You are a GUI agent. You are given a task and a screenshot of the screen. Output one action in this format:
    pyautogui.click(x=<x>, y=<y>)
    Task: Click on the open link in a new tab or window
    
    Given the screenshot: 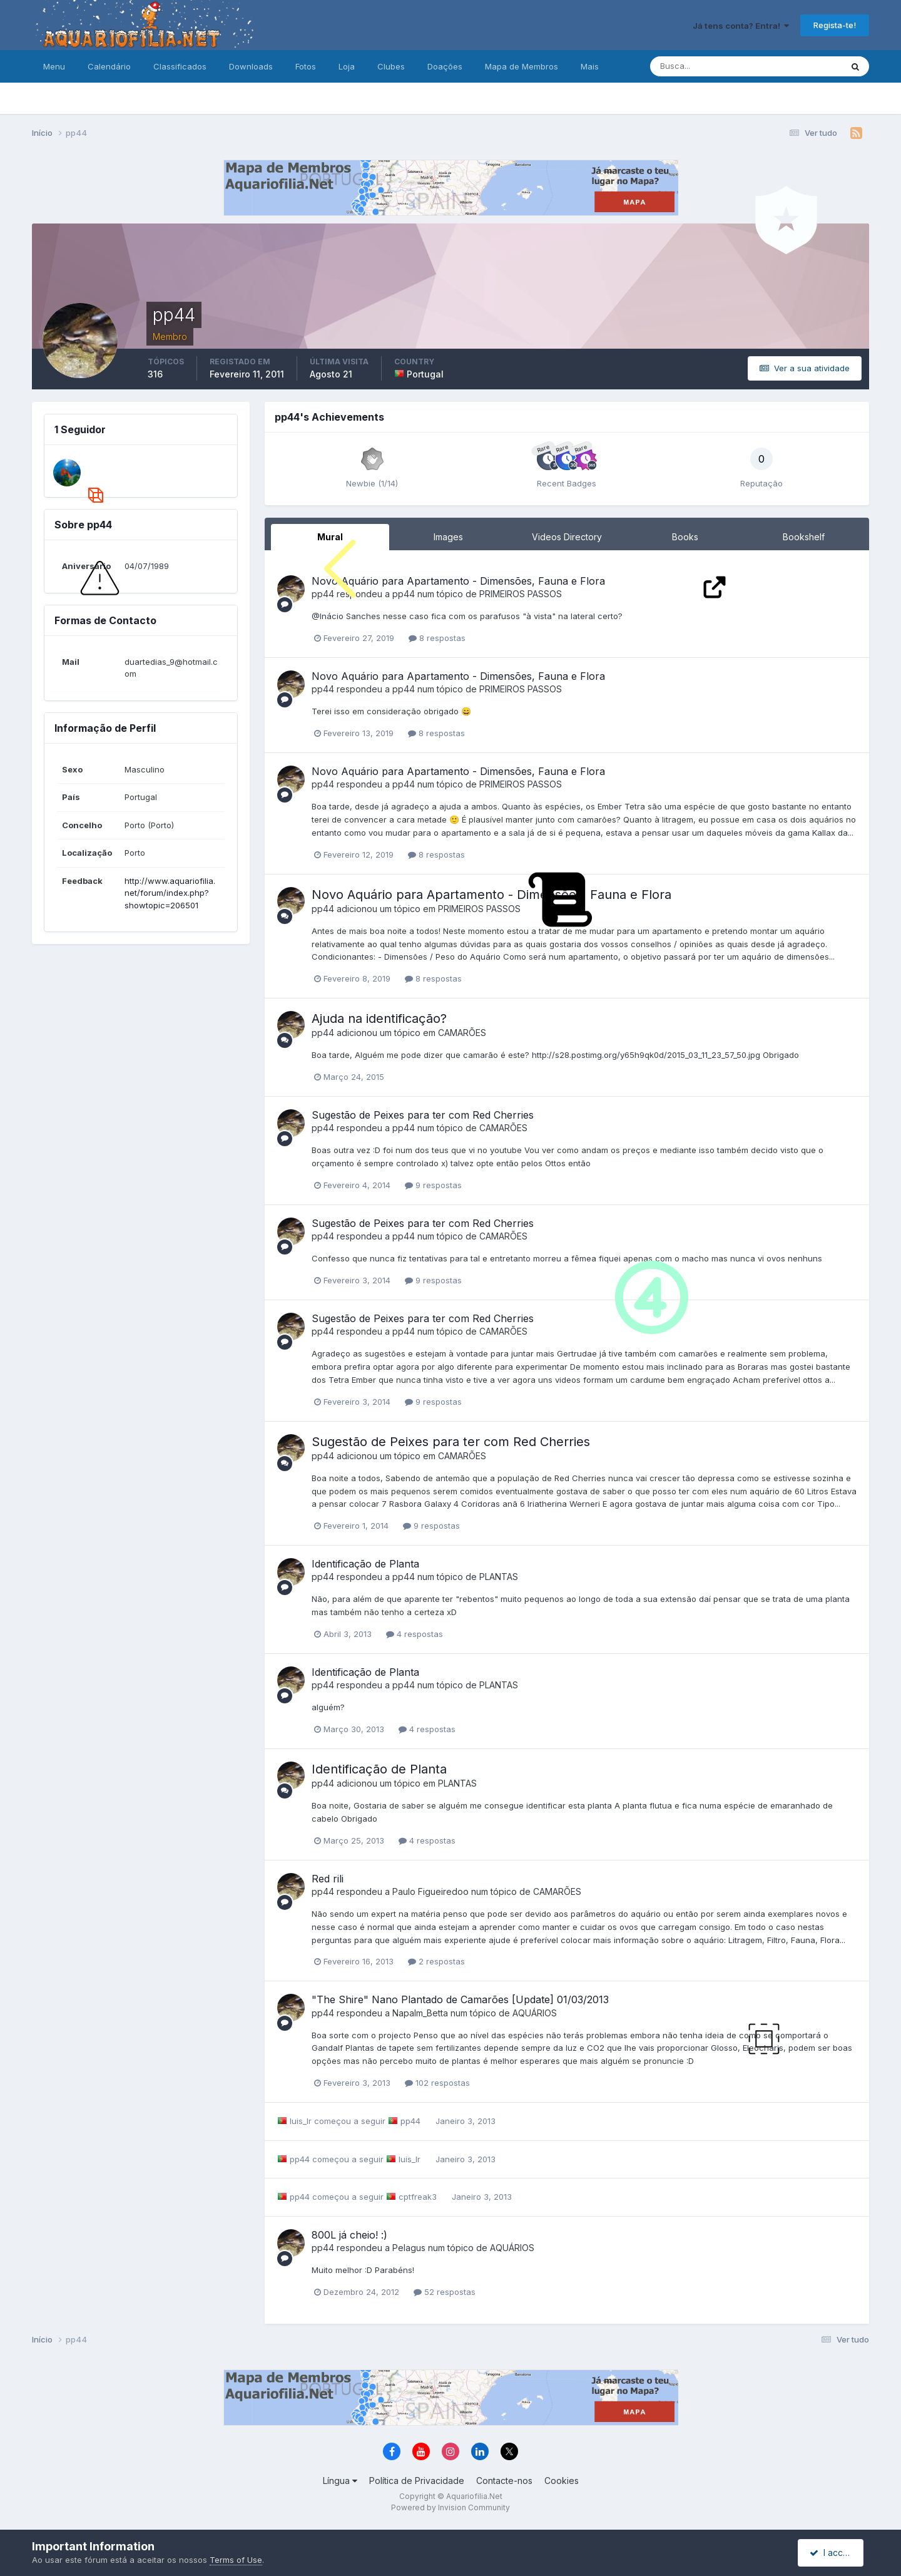 What is the action you would take?
    pyautogui.click(x=715, y=587)
    